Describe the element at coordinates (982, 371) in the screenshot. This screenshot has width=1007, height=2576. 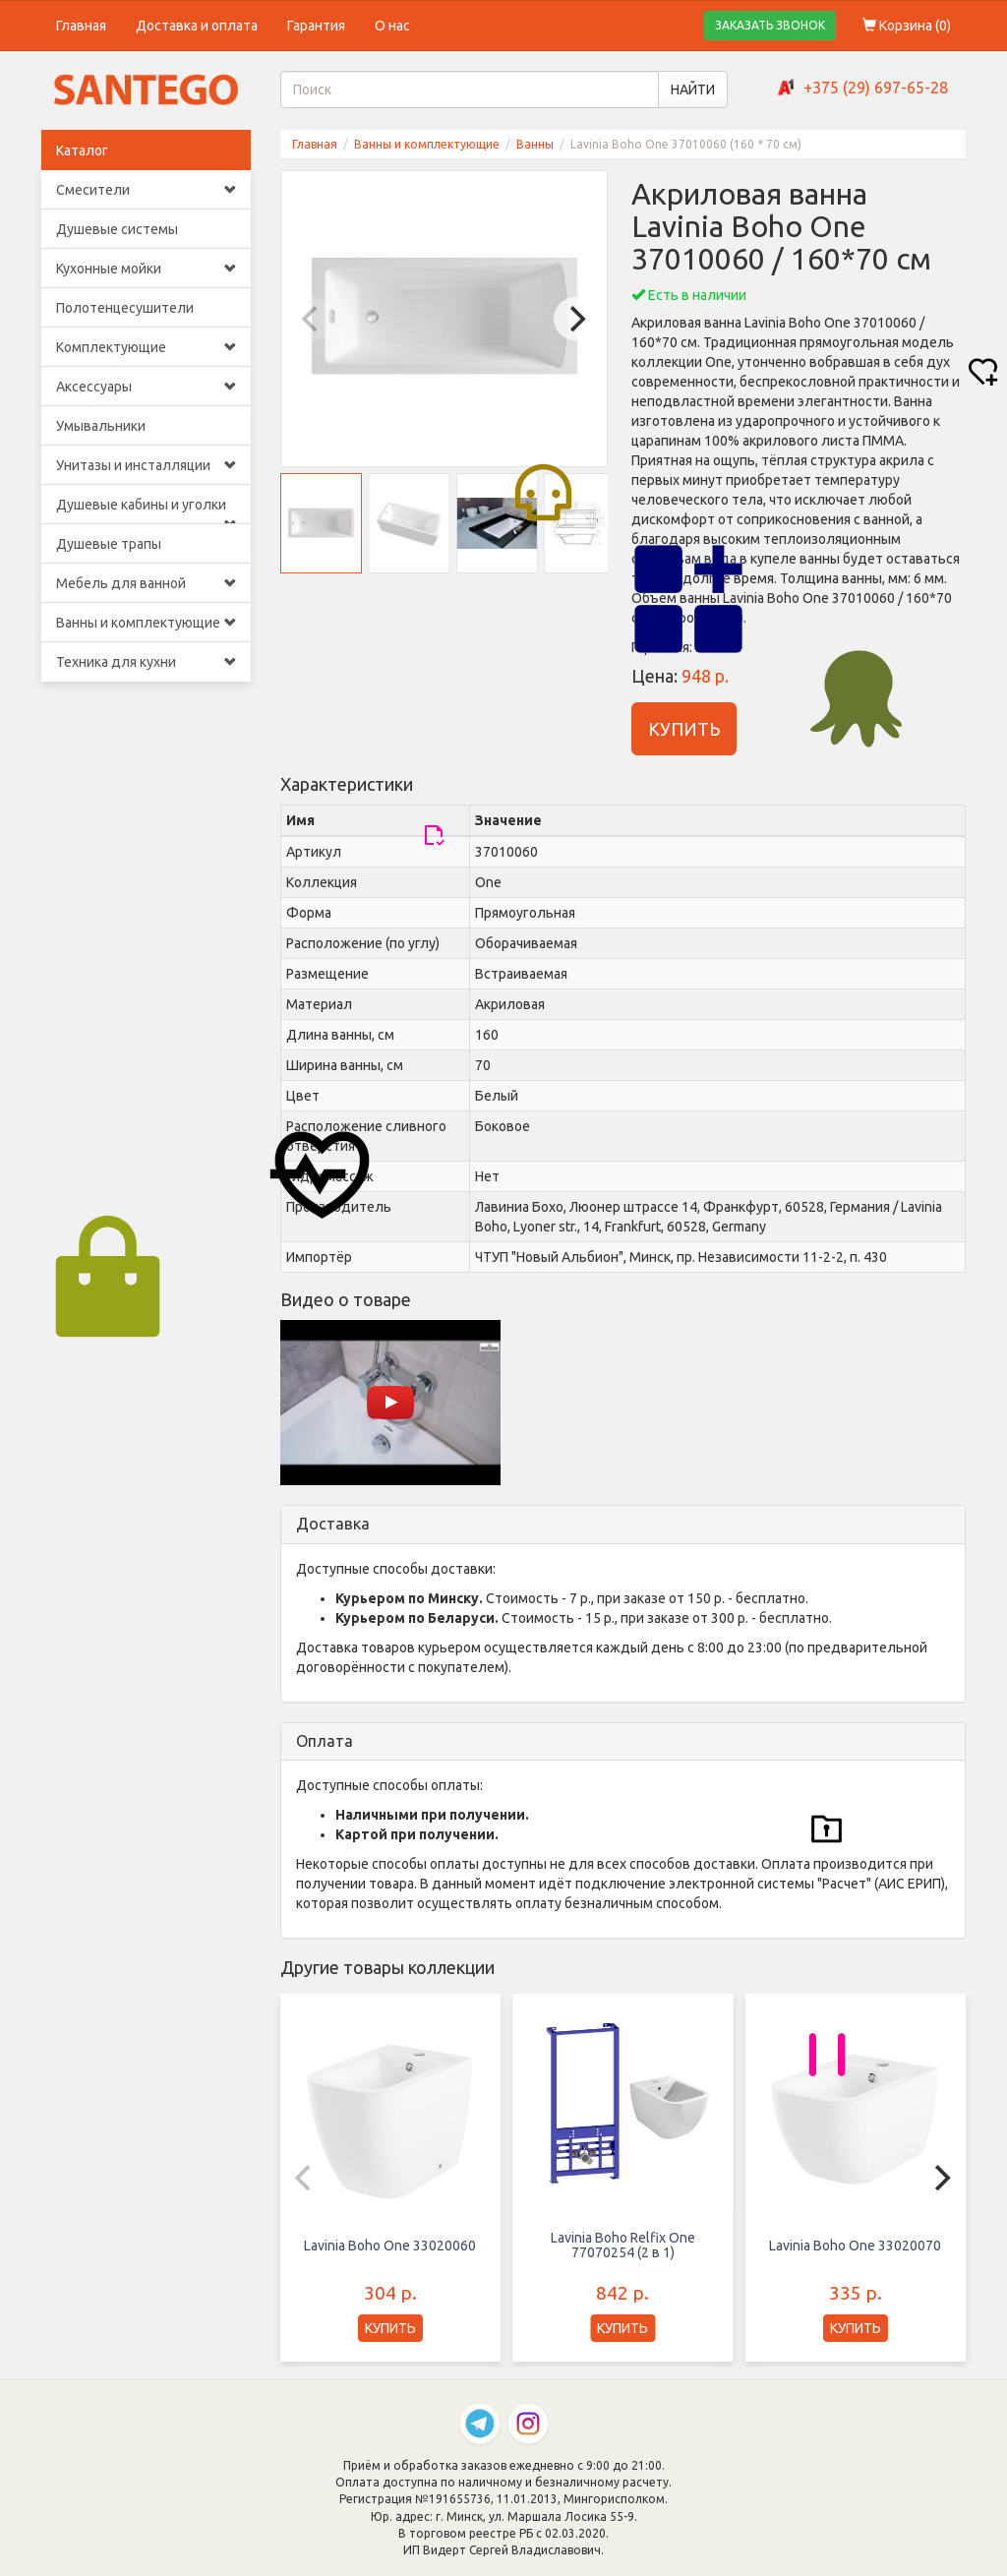
I see `add to favorites` at that location.